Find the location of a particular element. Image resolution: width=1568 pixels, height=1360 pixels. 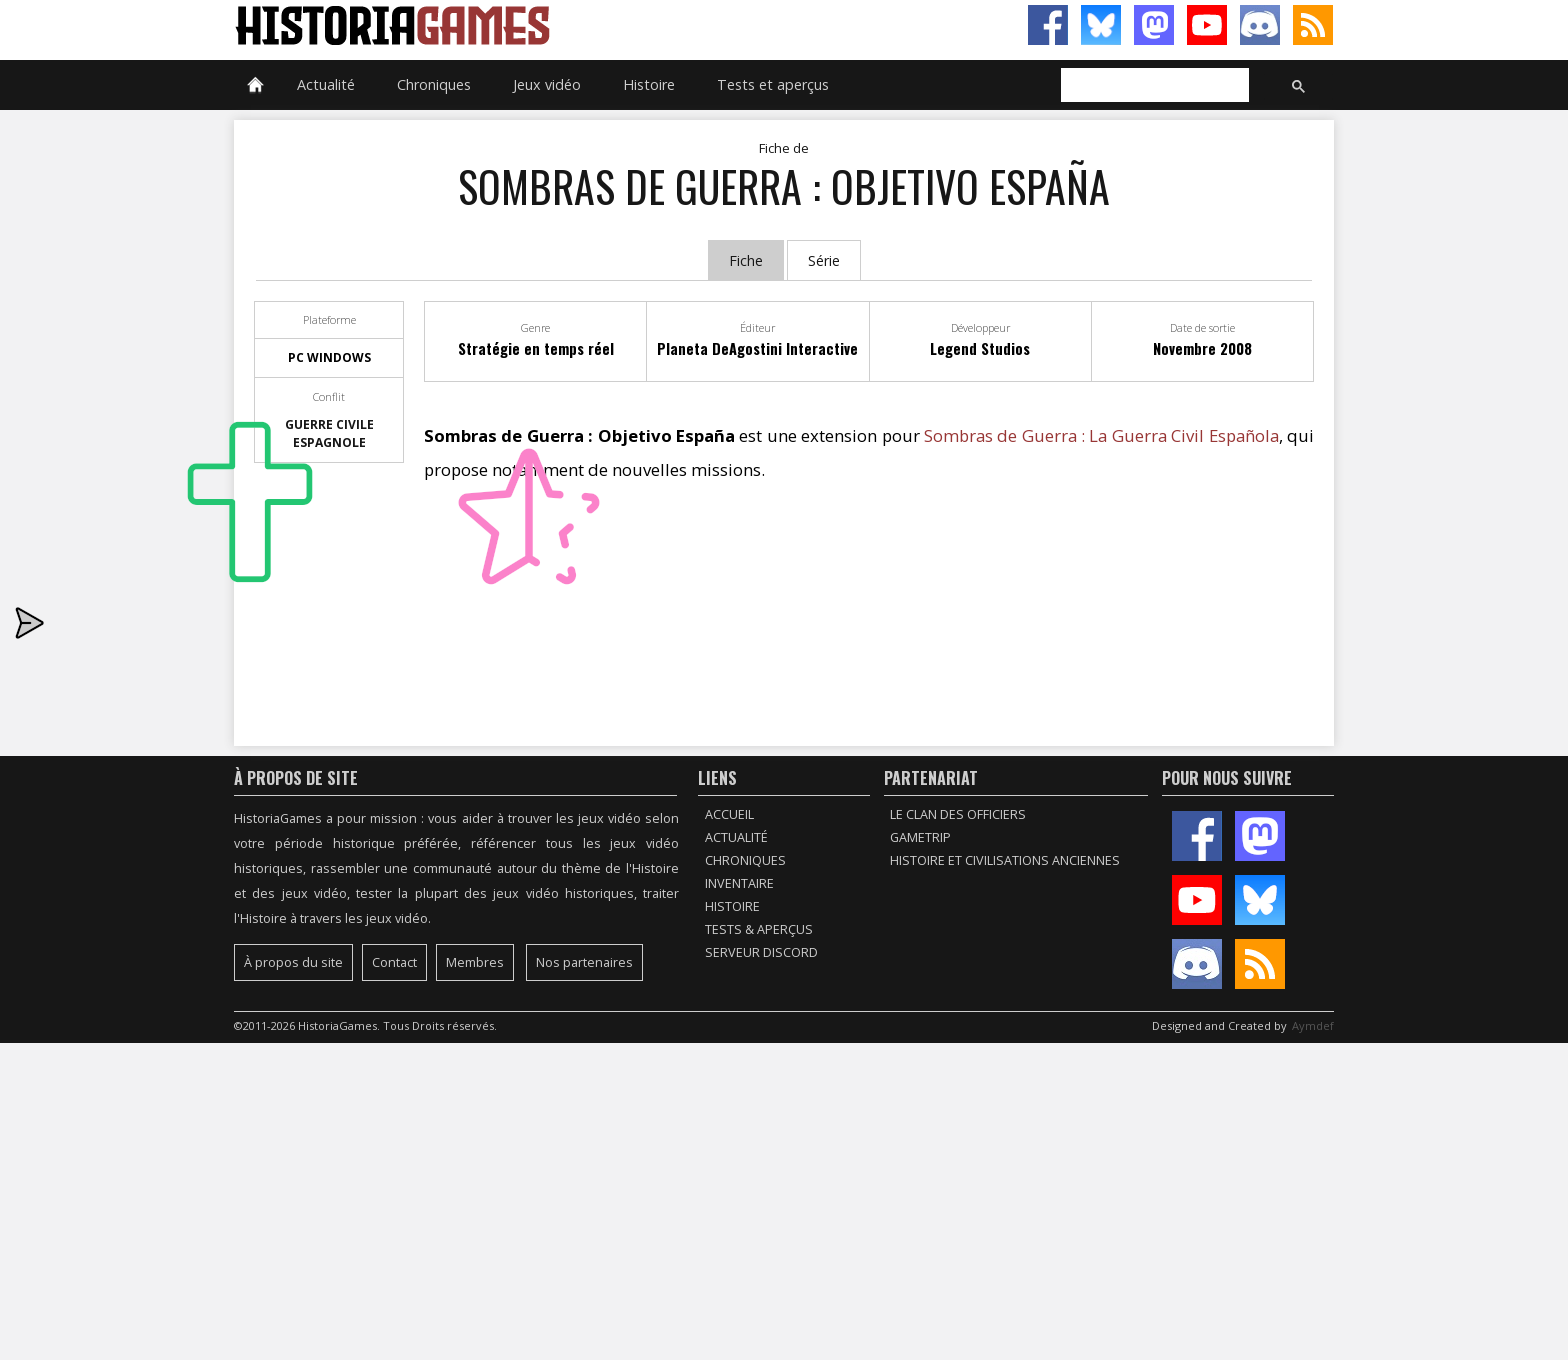

send message is located at coordinates (28, 623).